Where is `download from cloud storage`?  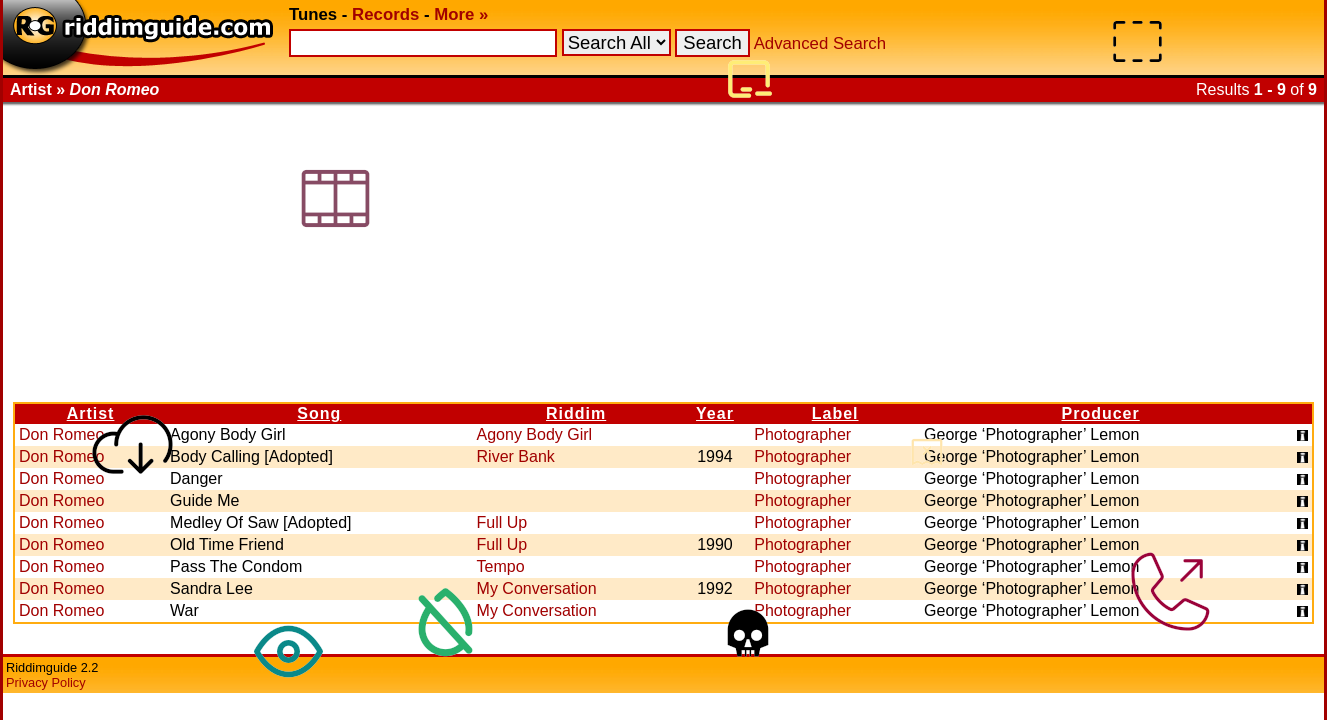 download from cloud storage is located at coordinates (132, 444).